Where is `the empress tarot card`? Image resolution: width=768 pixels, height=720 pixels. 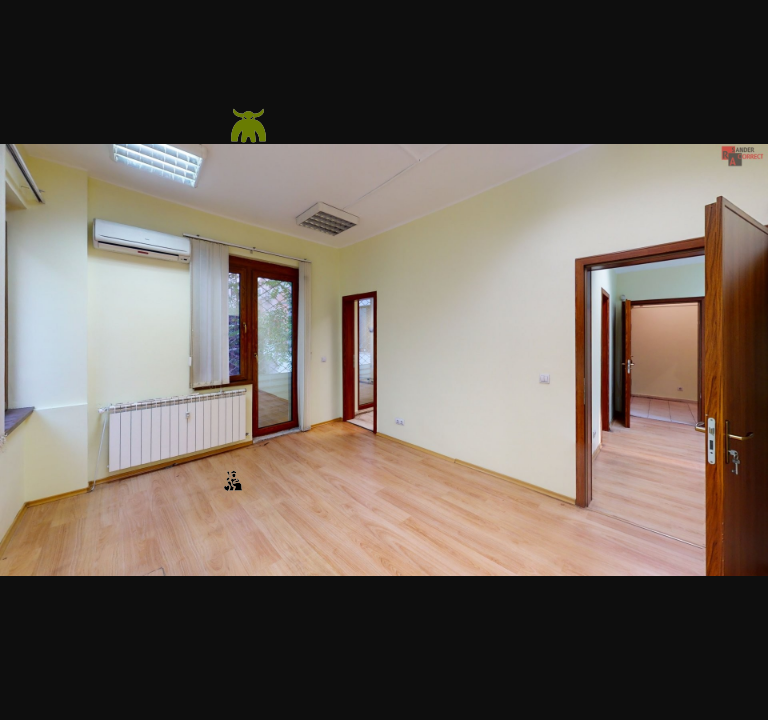 the empress tarot card is located at coordinates (233, 480).